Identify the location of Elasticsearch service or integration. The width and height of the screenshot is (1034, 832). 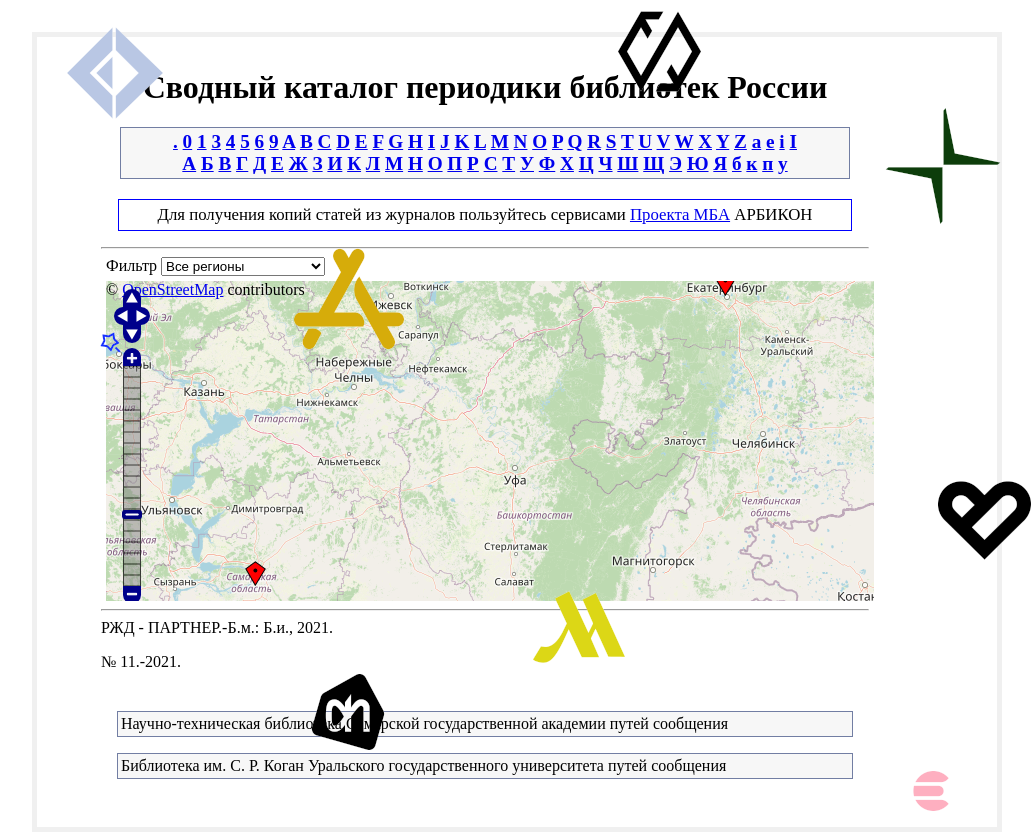
(931, 791).